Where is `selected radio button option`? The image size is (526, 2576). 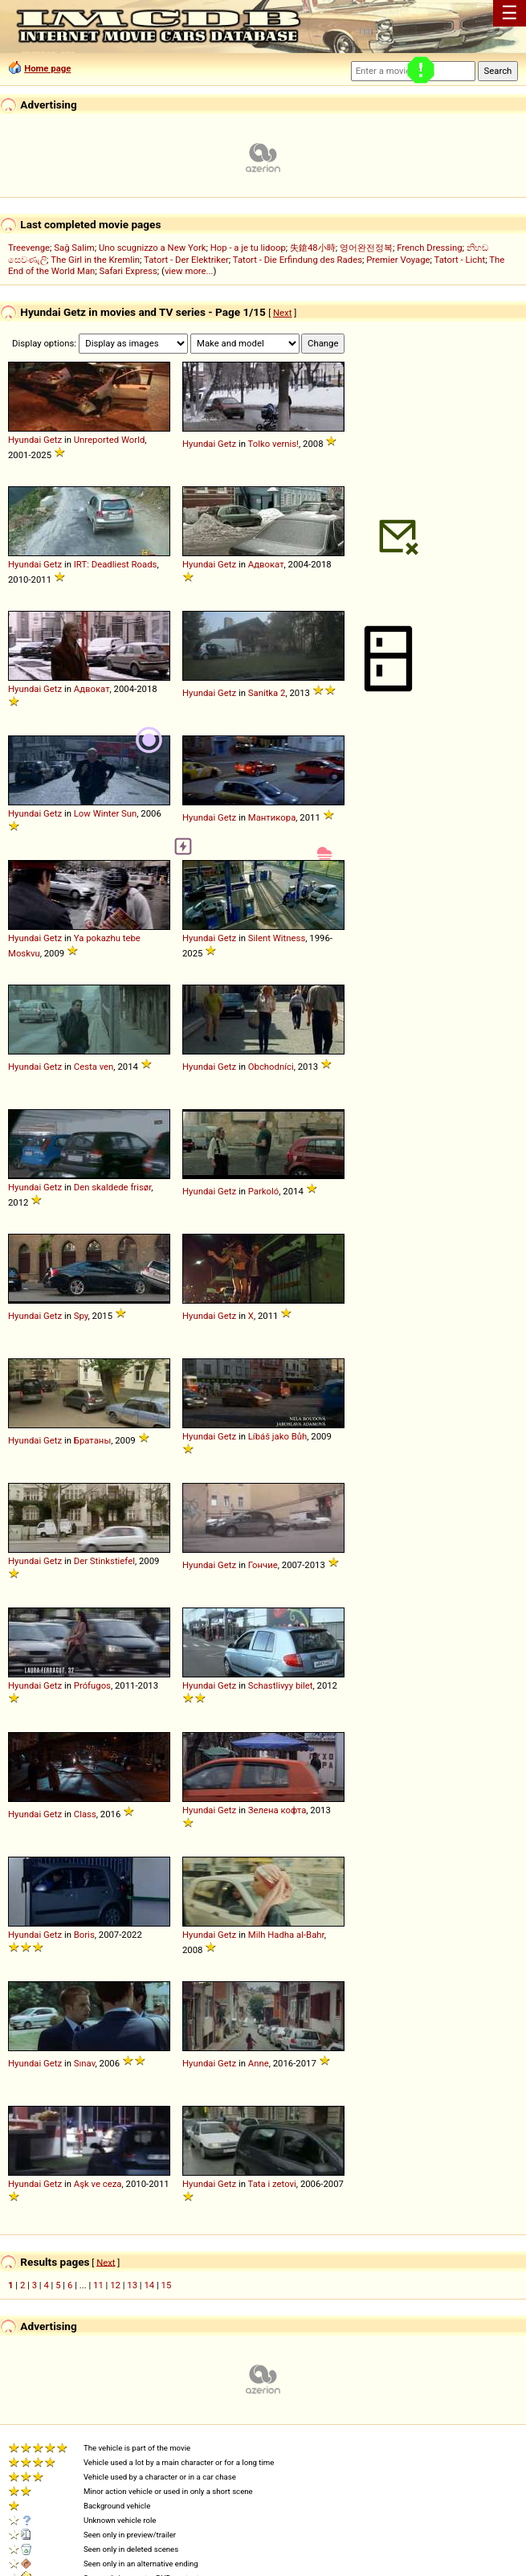
selected radio button option is located at coordinates (149, 739).